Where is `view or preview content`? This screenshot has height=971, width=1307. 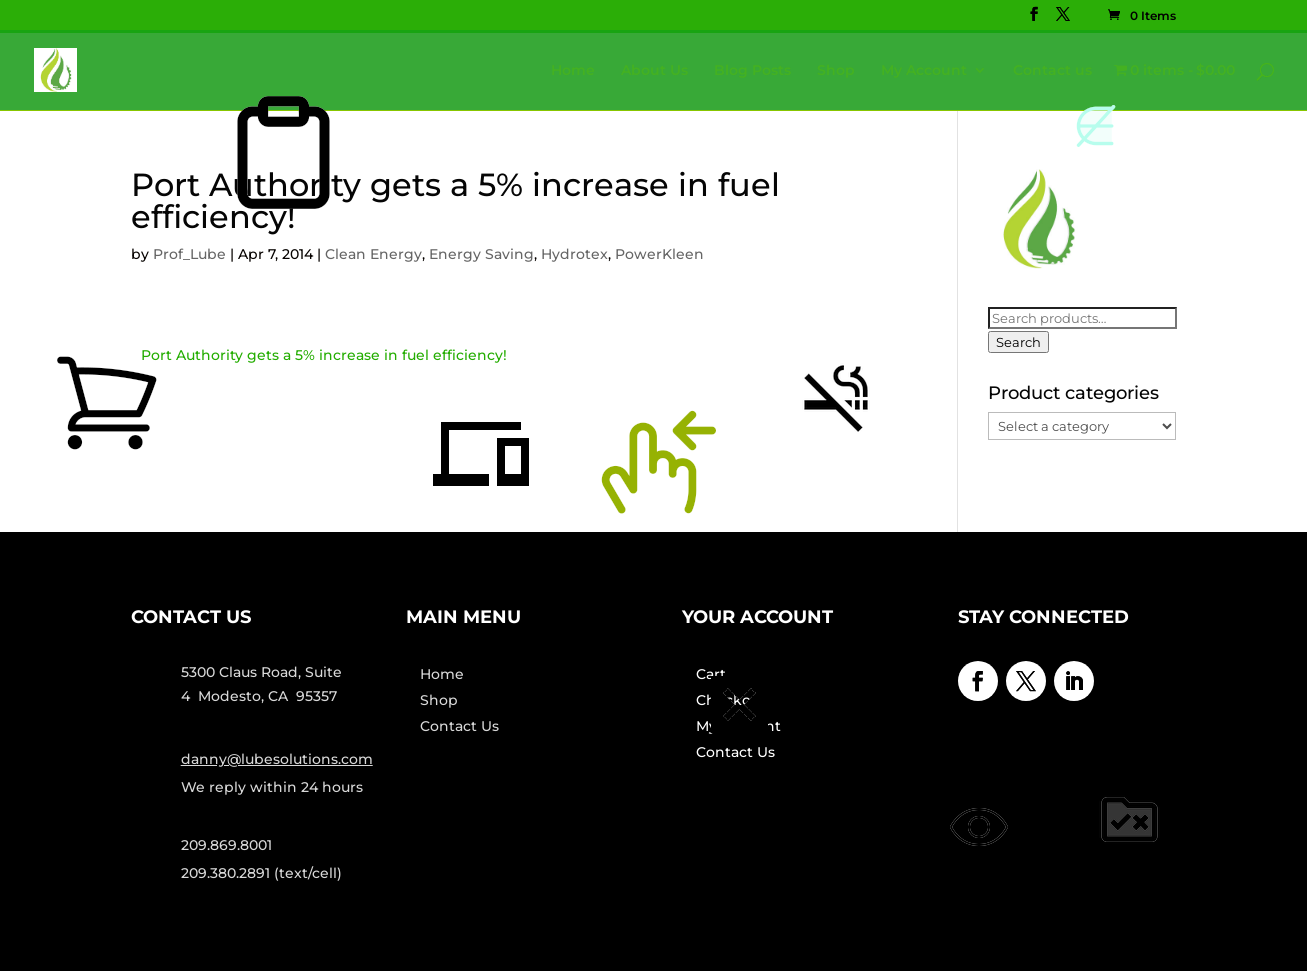 view or preview content is located at coordinates (979, 827).